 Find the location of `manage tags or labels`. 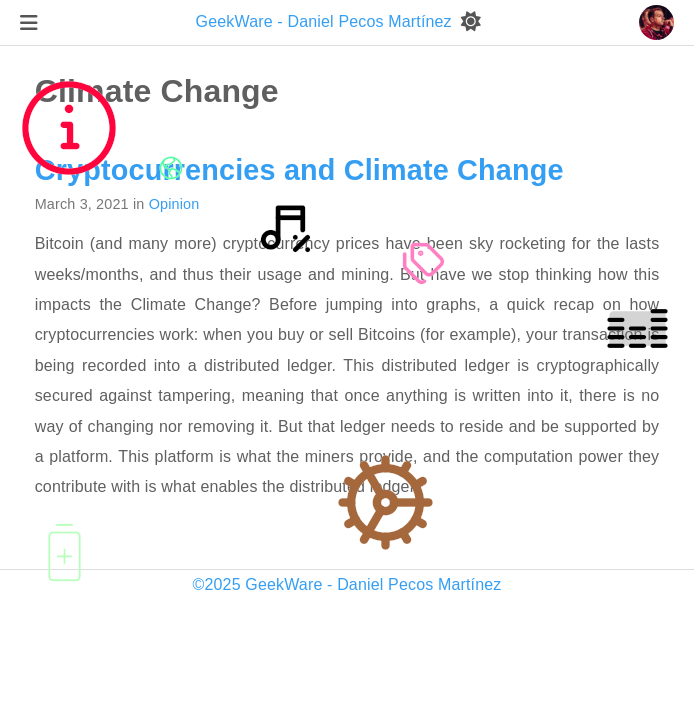

manage tags or labels is located at coordinates (423, 263).